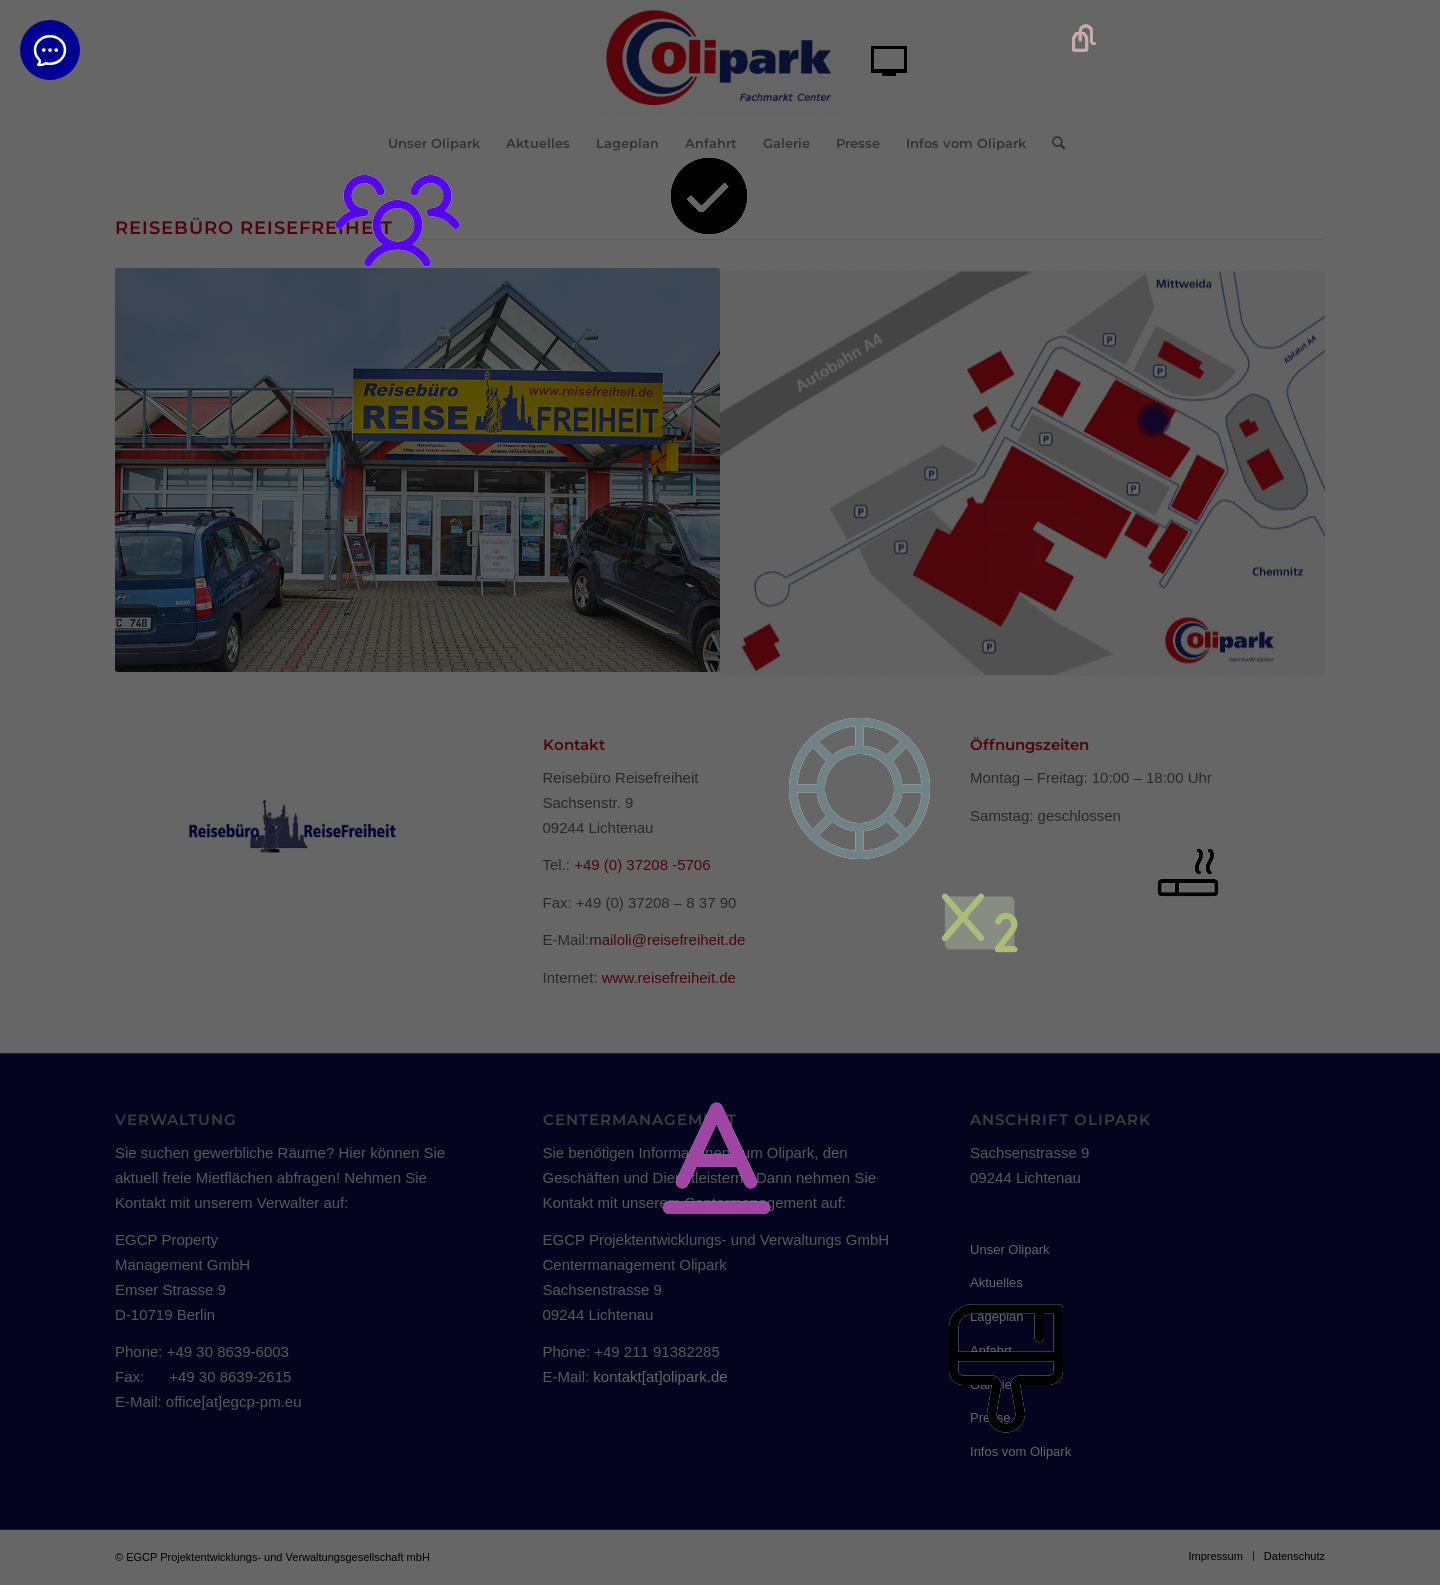 The image size is (1440, 1585). I want to click on access painting or drawing tools, so click(1006, 1366).